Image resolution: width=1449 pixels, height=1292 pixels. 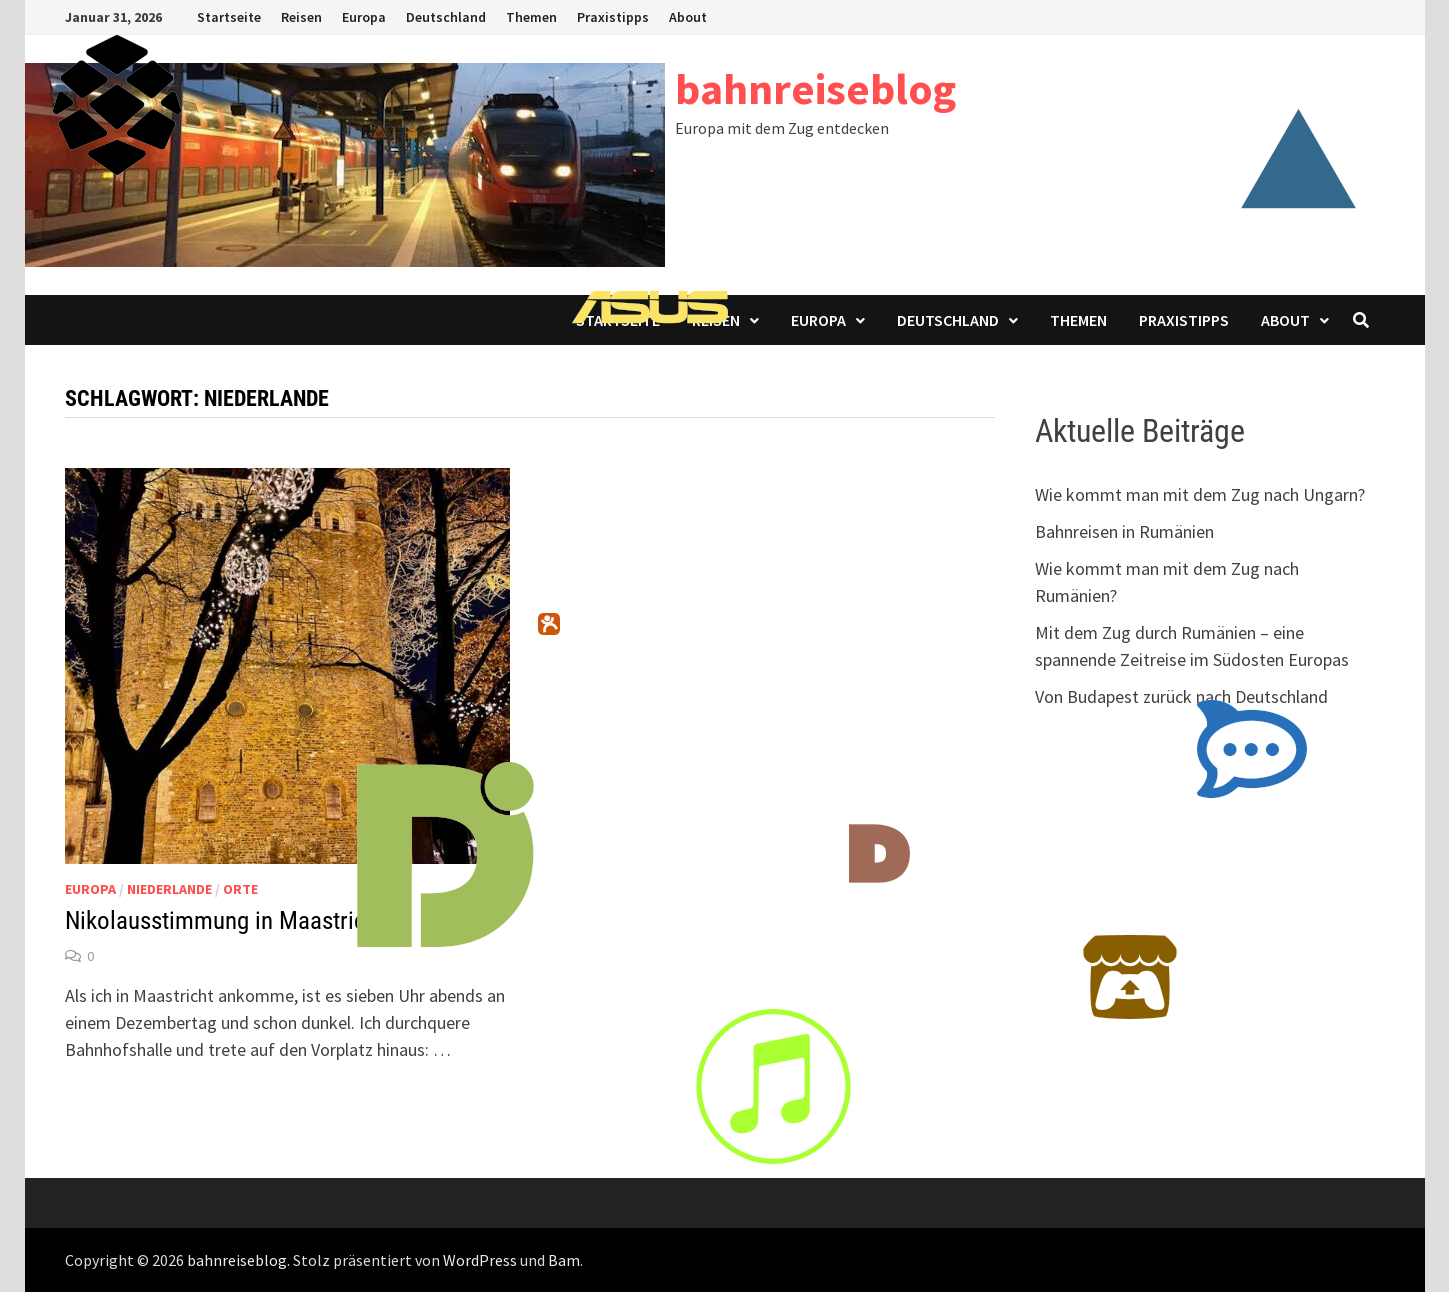 I want to click on open Dolibarr ERP/CRM application, so click(x=445, y=854).